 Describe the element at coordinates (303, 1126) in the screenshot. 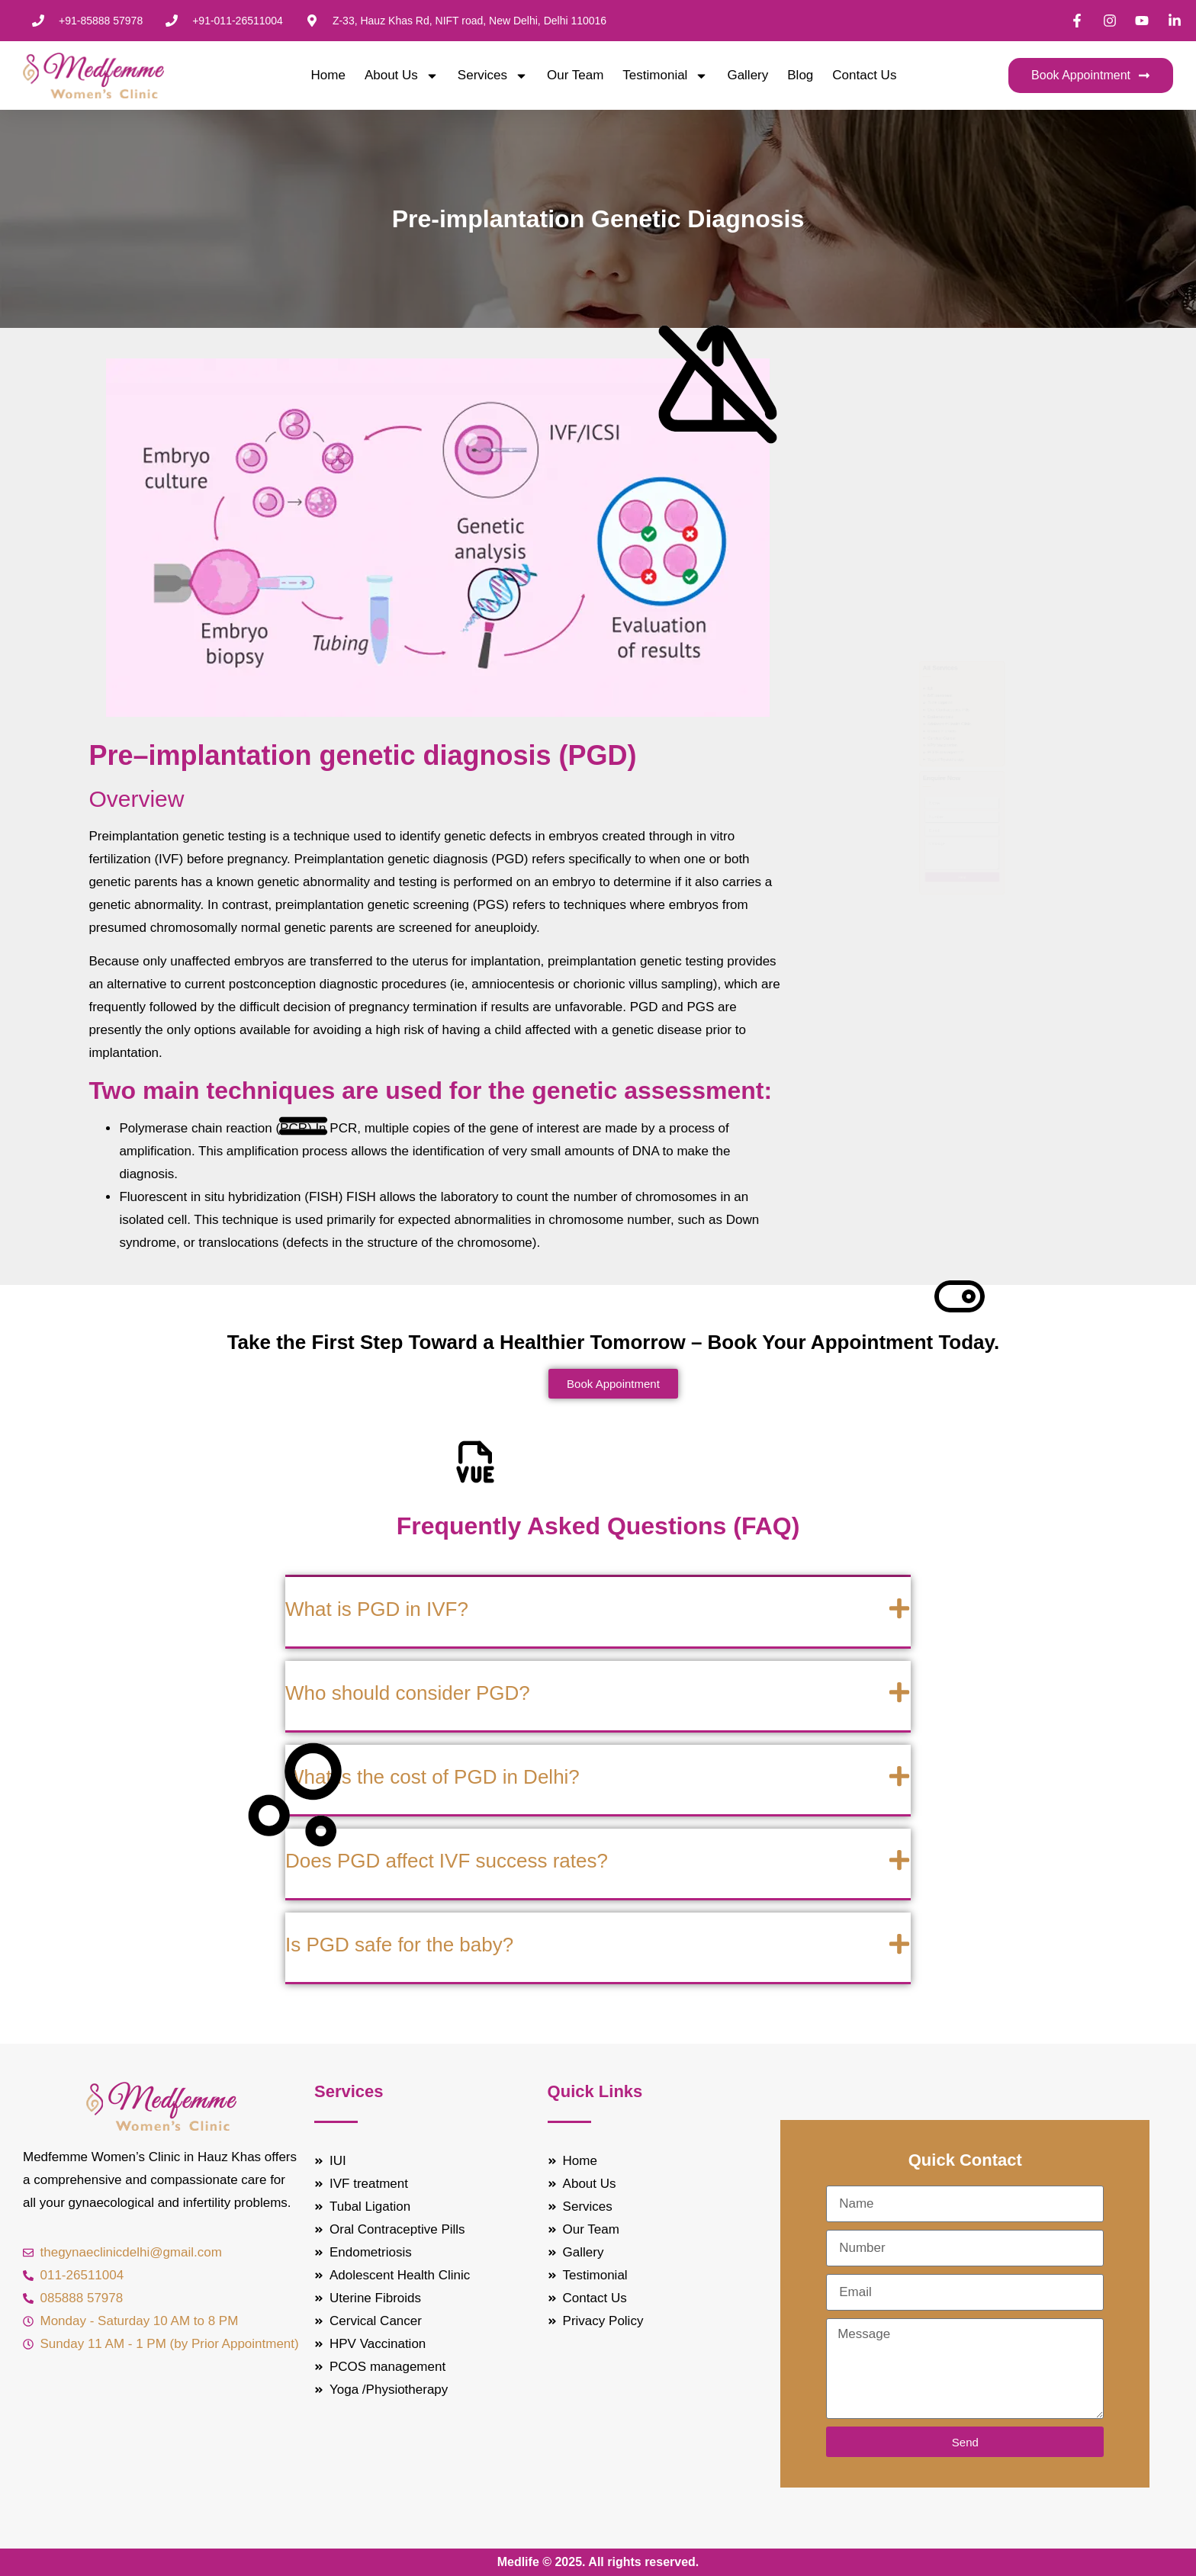

I see `indicates equality or balance between values` at that location.